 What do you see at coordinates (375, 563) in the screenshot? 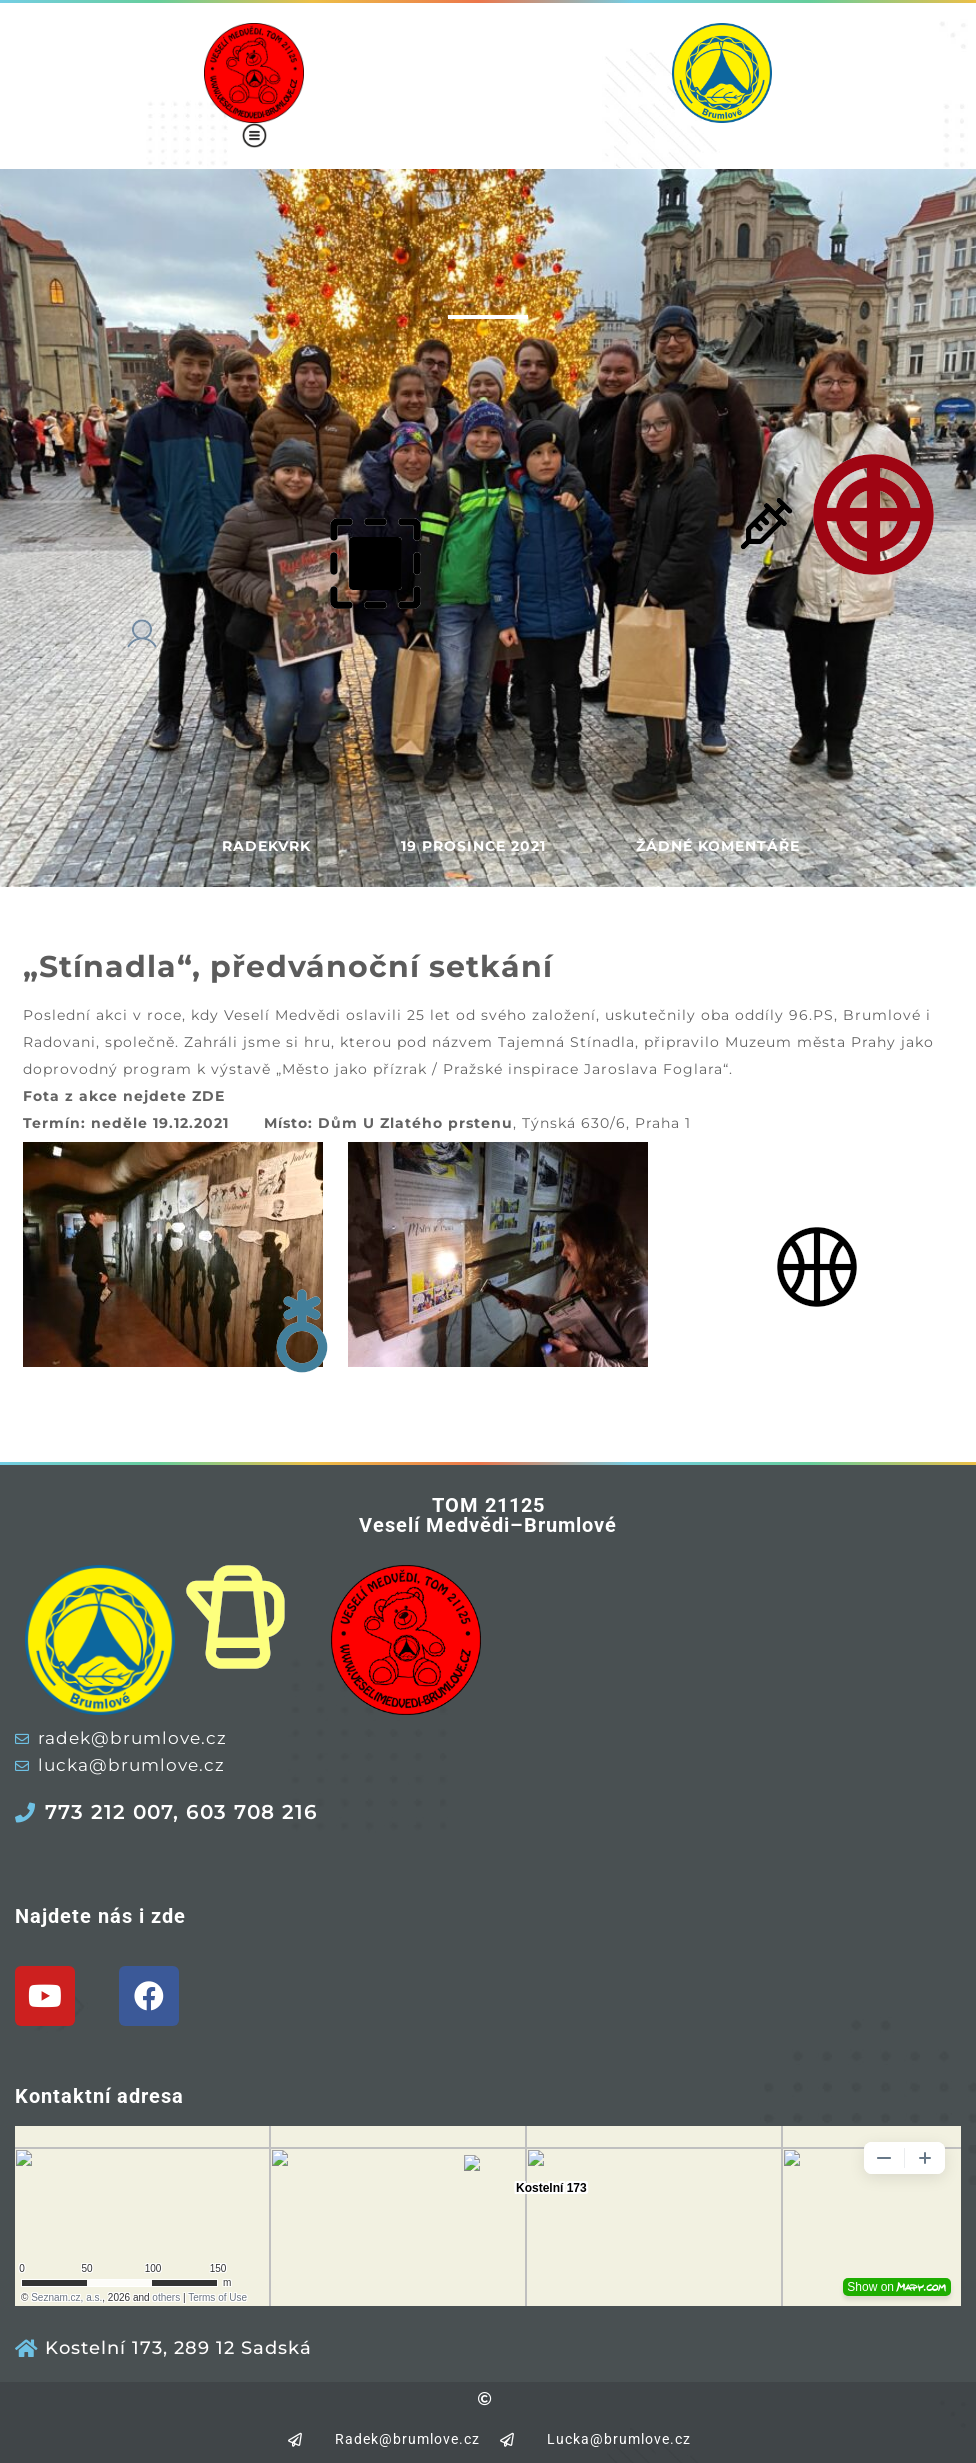
I see `select all items in the current view` at bounding box center [375, 563].